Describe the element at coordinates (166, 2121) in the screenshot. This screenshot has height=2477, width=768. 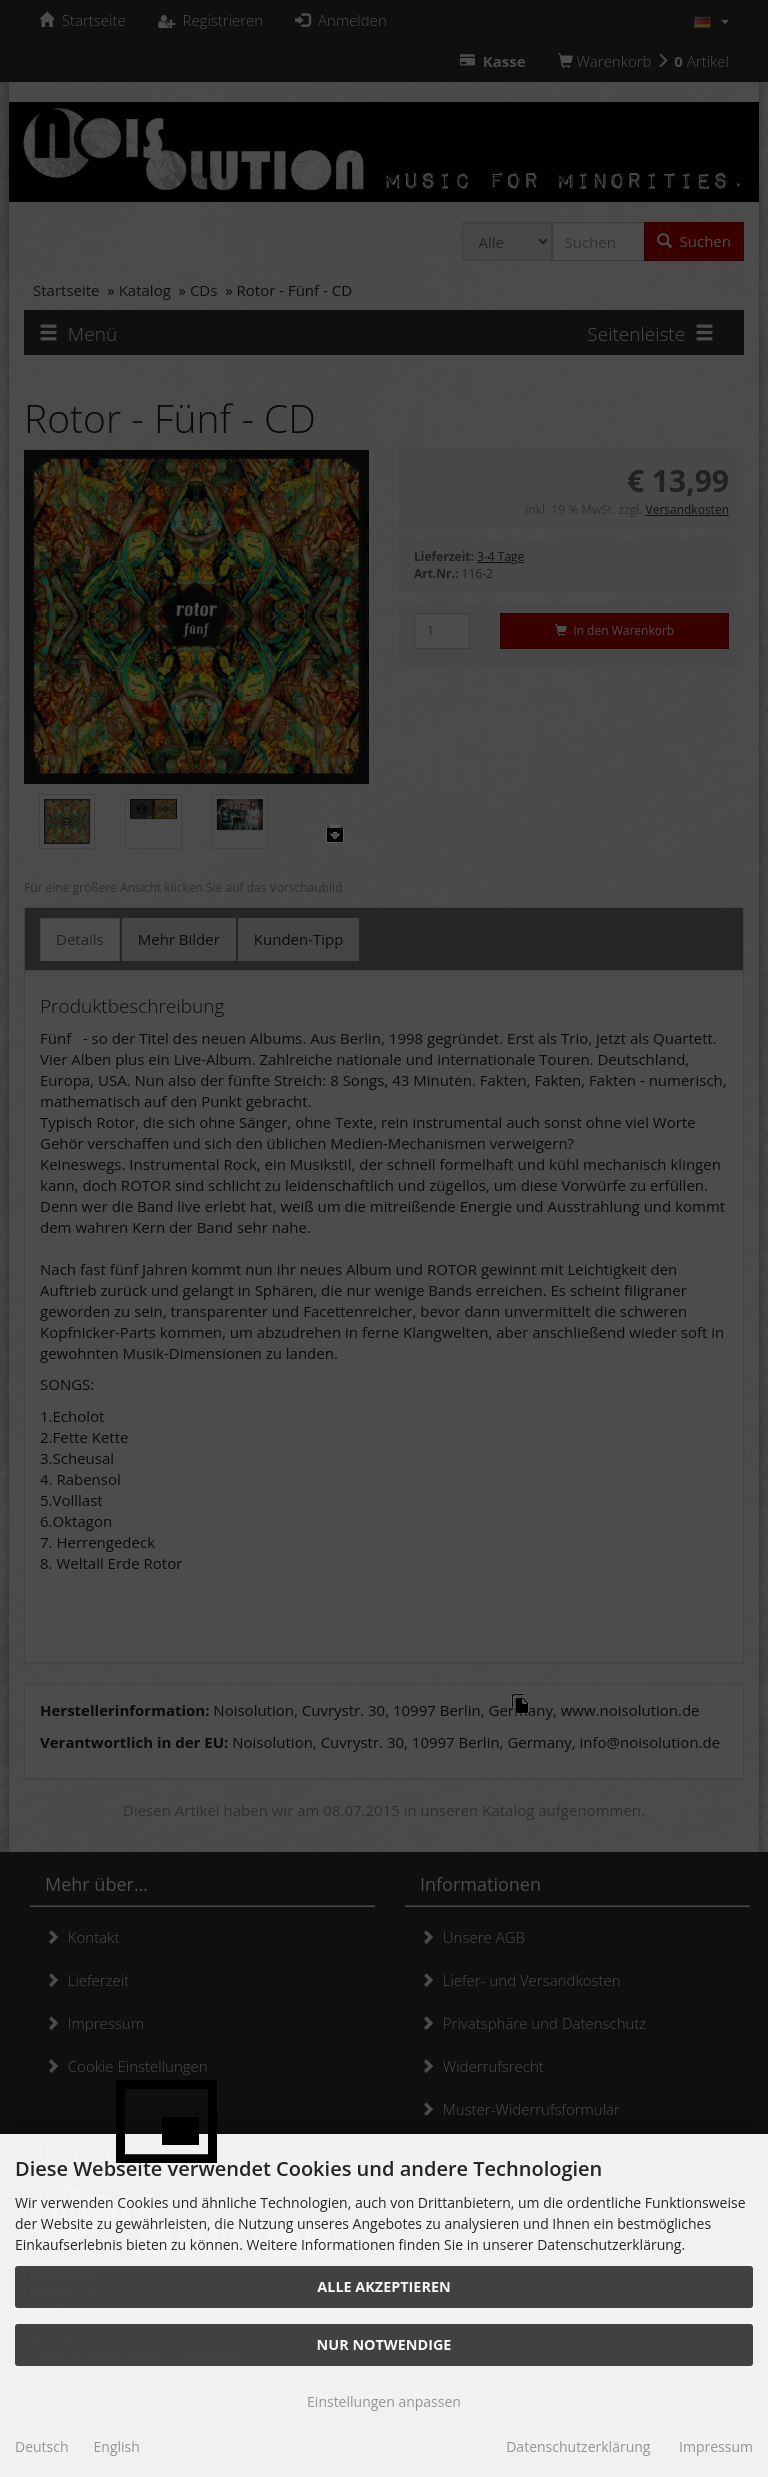
I see `enable picture-in-picture mode` at that location.